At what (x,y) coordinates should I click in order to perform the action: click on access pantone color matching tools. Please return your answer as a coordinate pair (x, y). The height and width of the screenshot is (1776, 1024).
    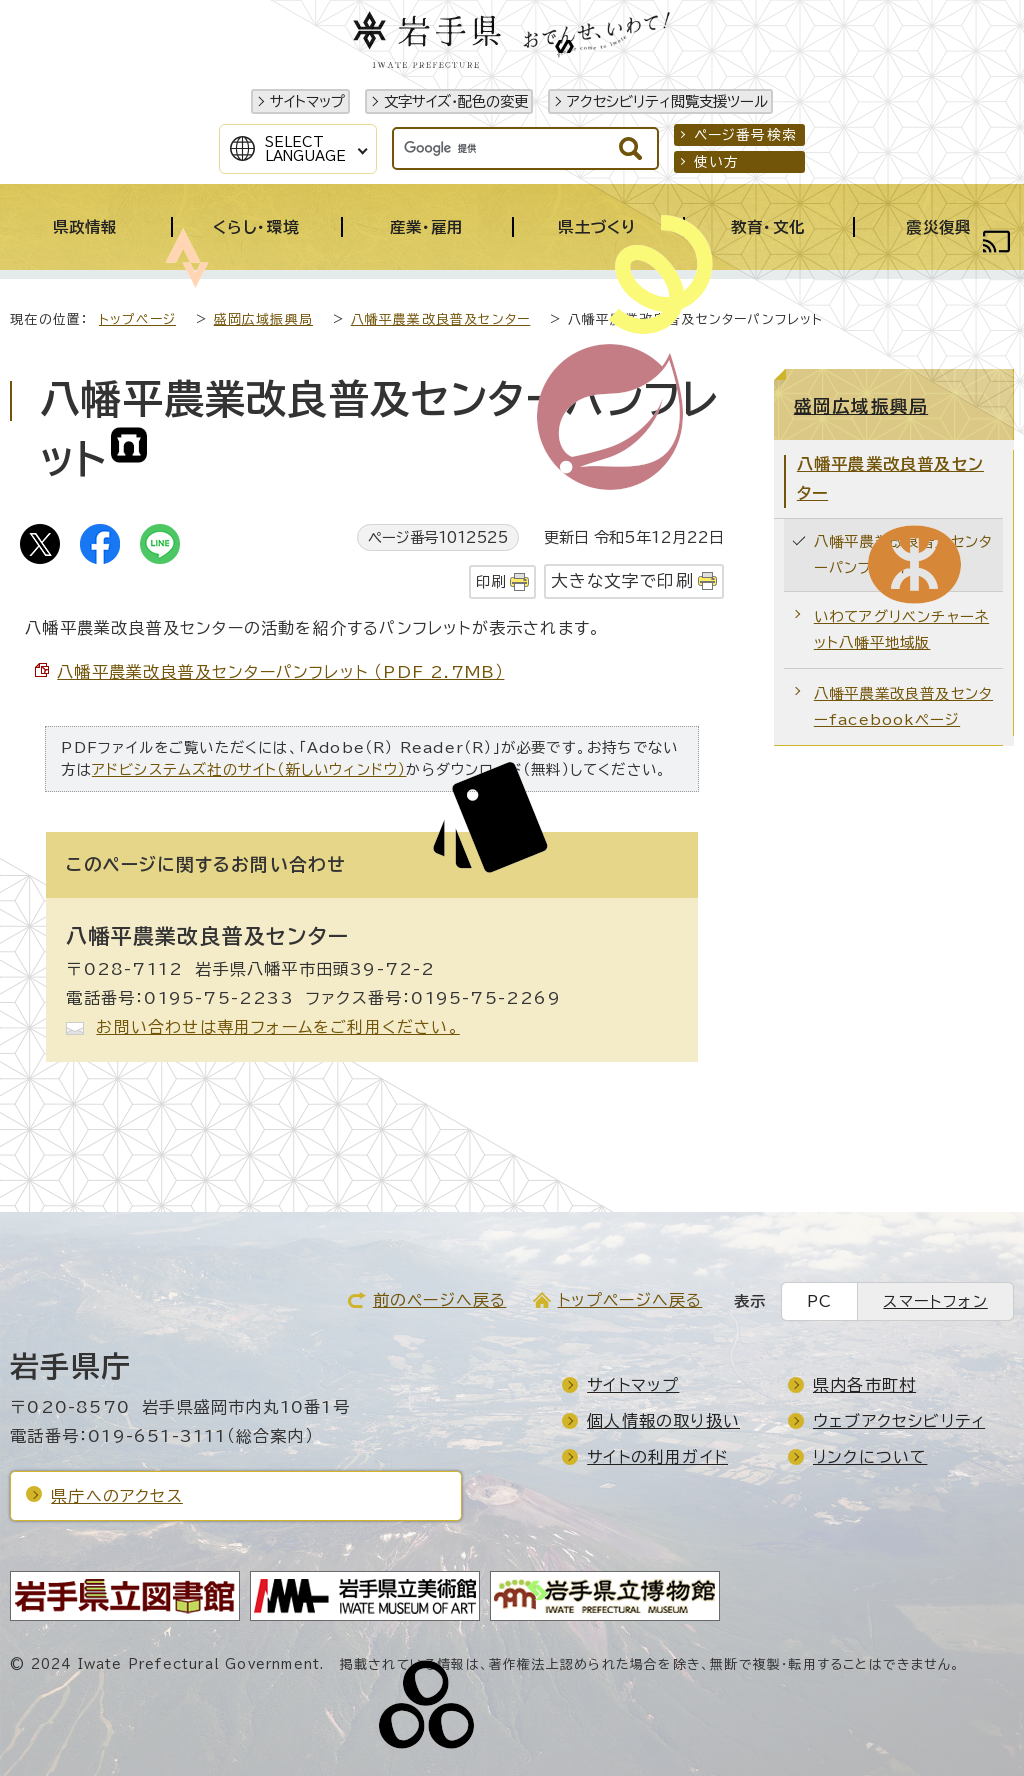
    Looking at the image, I should click on (489, 817).